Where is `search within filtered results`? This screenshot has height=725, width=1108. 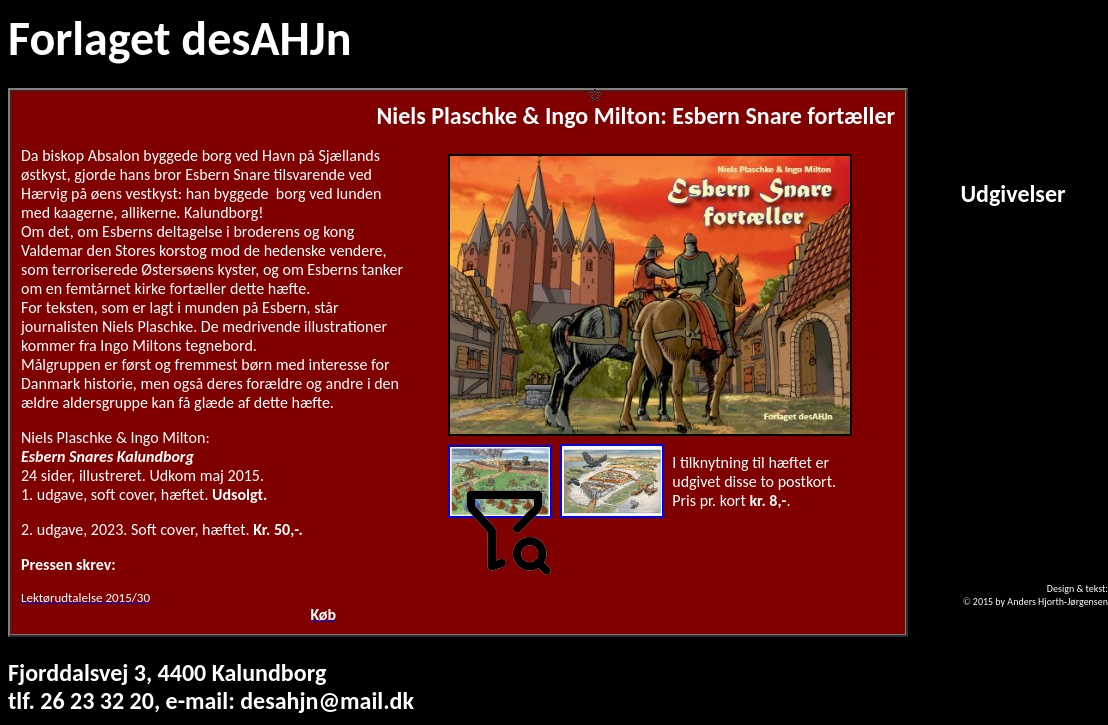 search within filtered results is located at coordinates (504, 528).